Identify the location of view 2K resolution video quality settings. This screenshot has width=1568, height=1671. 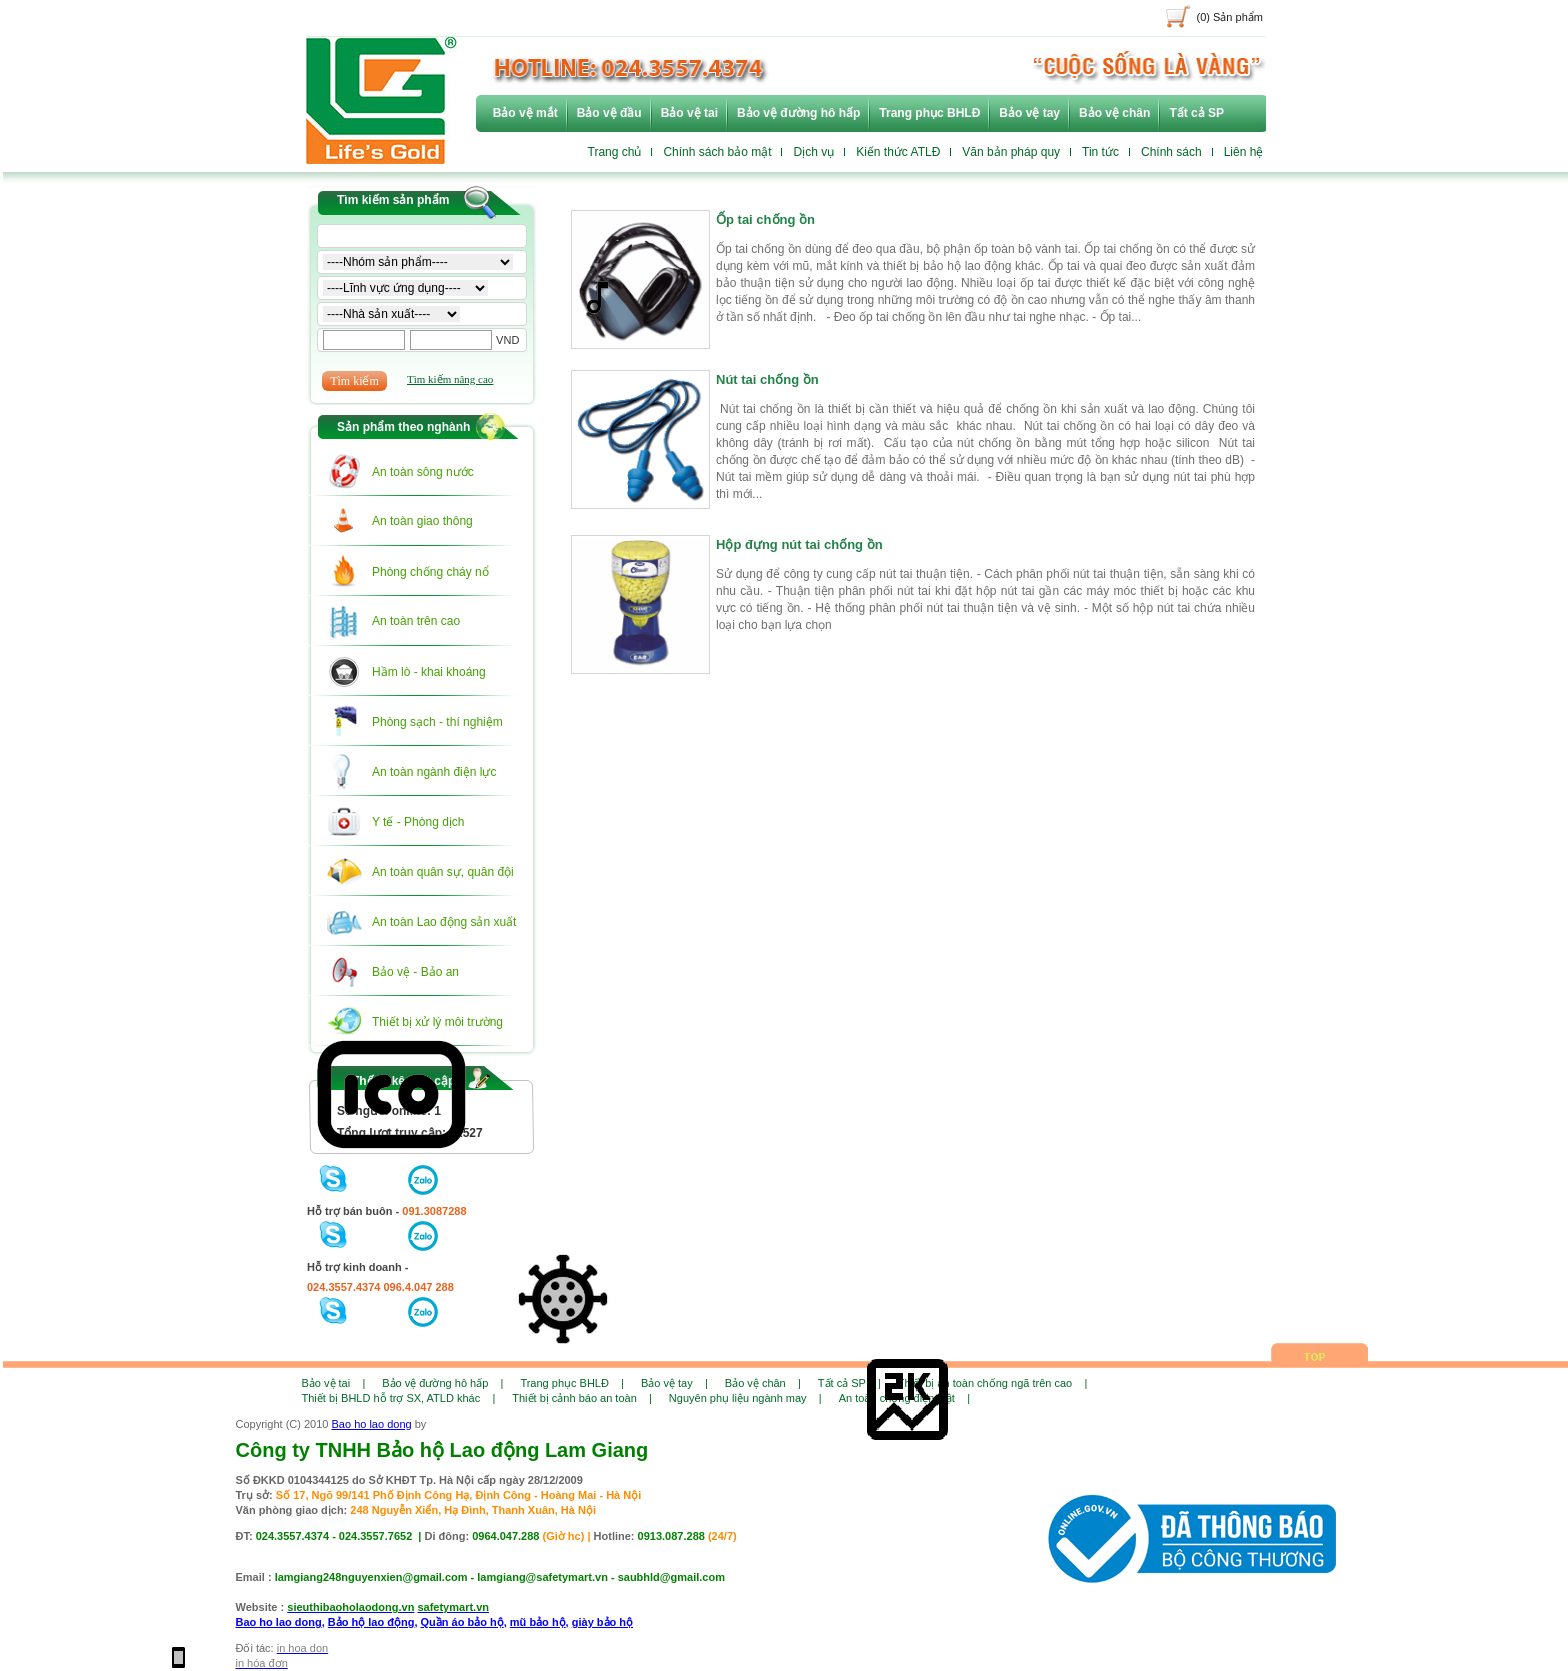
(907, 1399).